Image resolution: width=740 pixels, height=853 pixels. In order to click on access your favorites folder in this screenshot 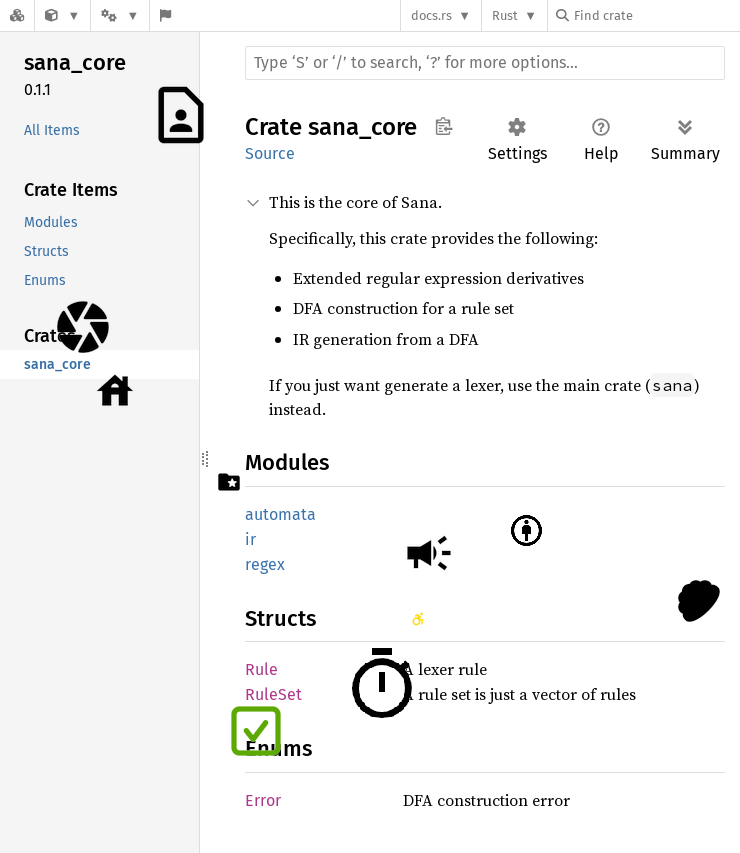, I will do `click(229, 482)`.